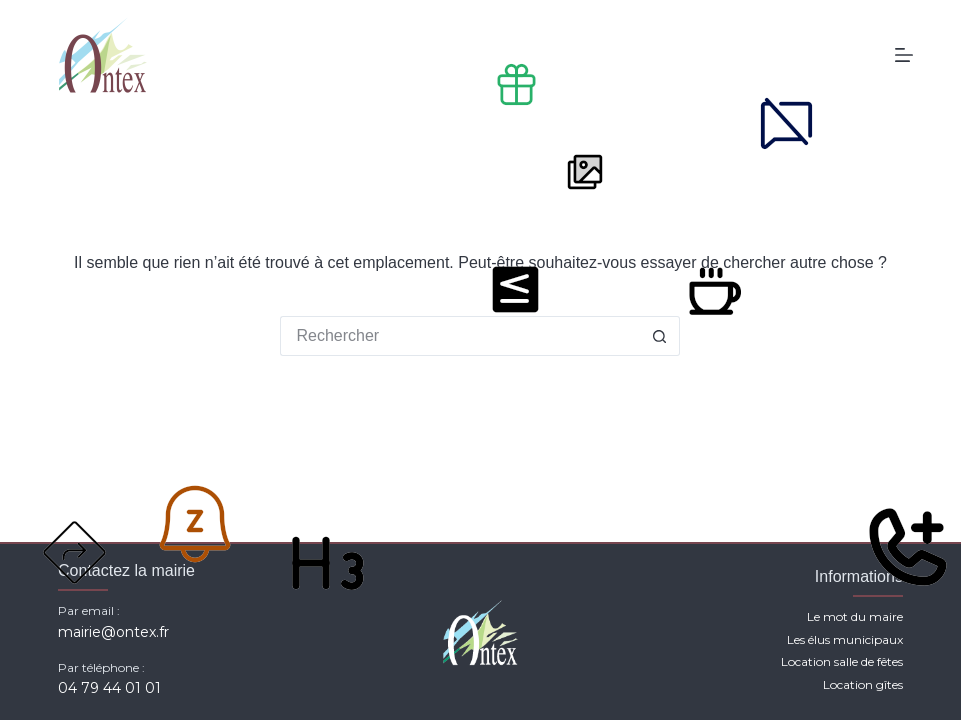  I want to click on indicates a turn or direction change ahead, so click(74, 552).